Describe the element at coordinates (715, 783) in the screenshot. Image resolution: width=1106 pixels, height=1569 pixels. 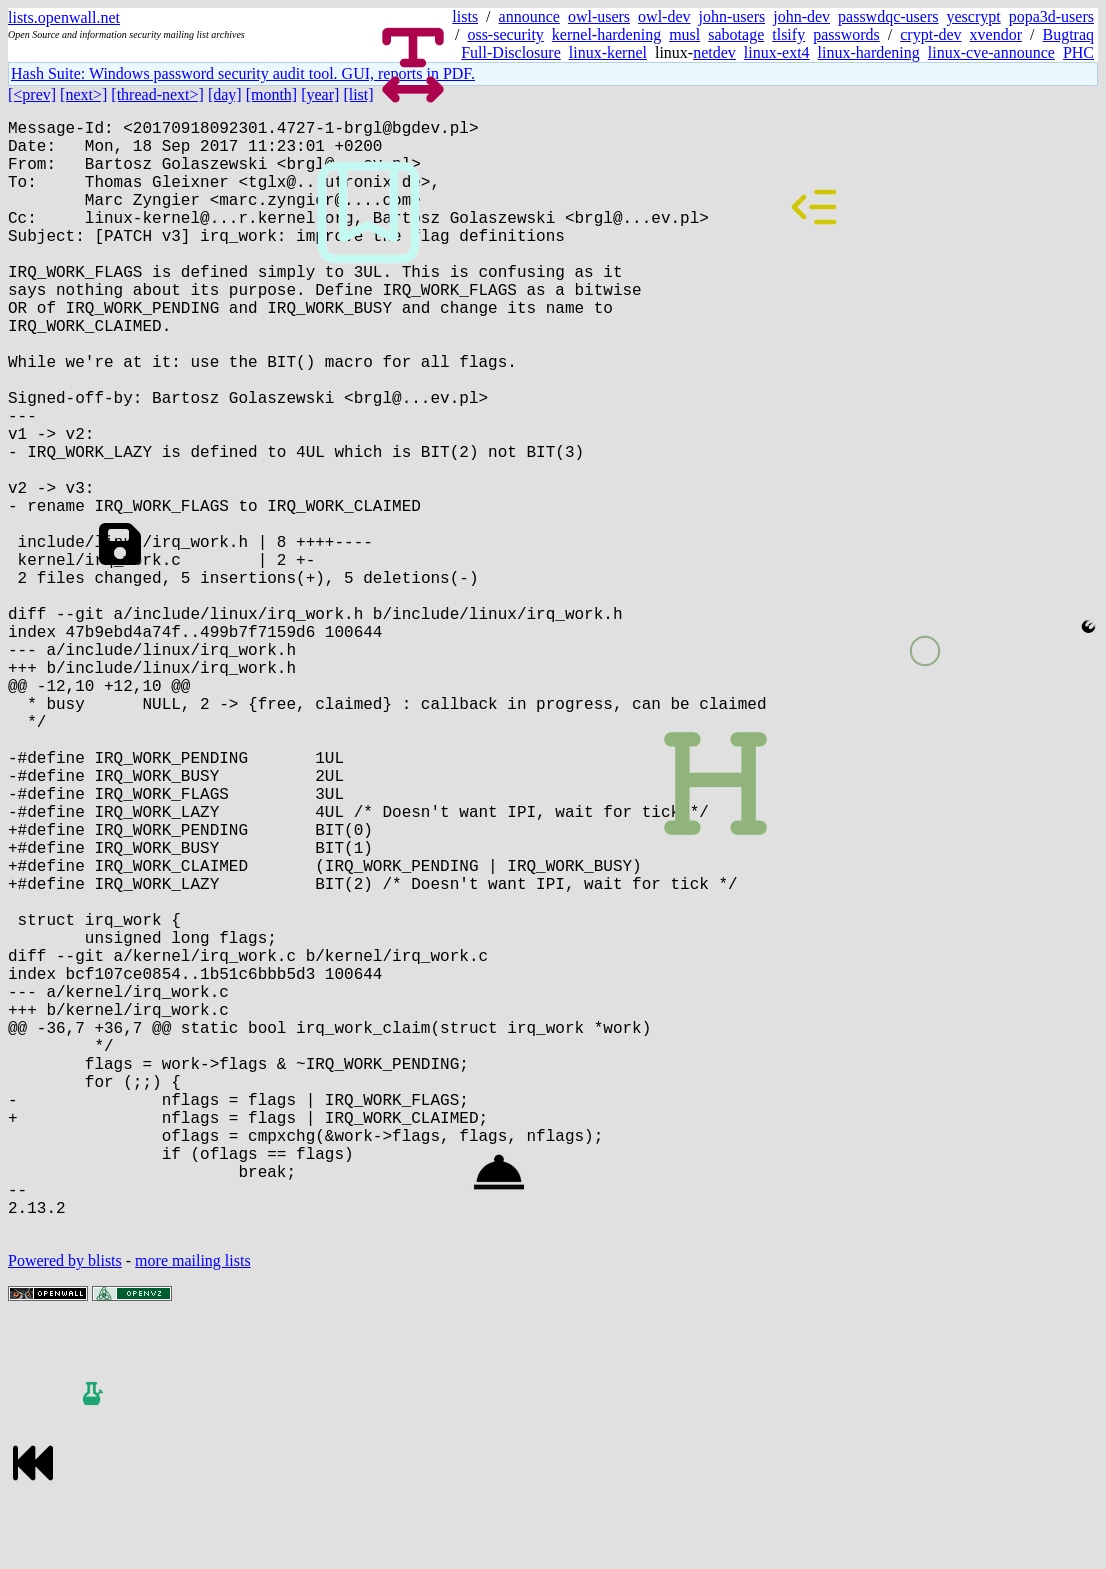
I see `insert a heading or header text` at that location.